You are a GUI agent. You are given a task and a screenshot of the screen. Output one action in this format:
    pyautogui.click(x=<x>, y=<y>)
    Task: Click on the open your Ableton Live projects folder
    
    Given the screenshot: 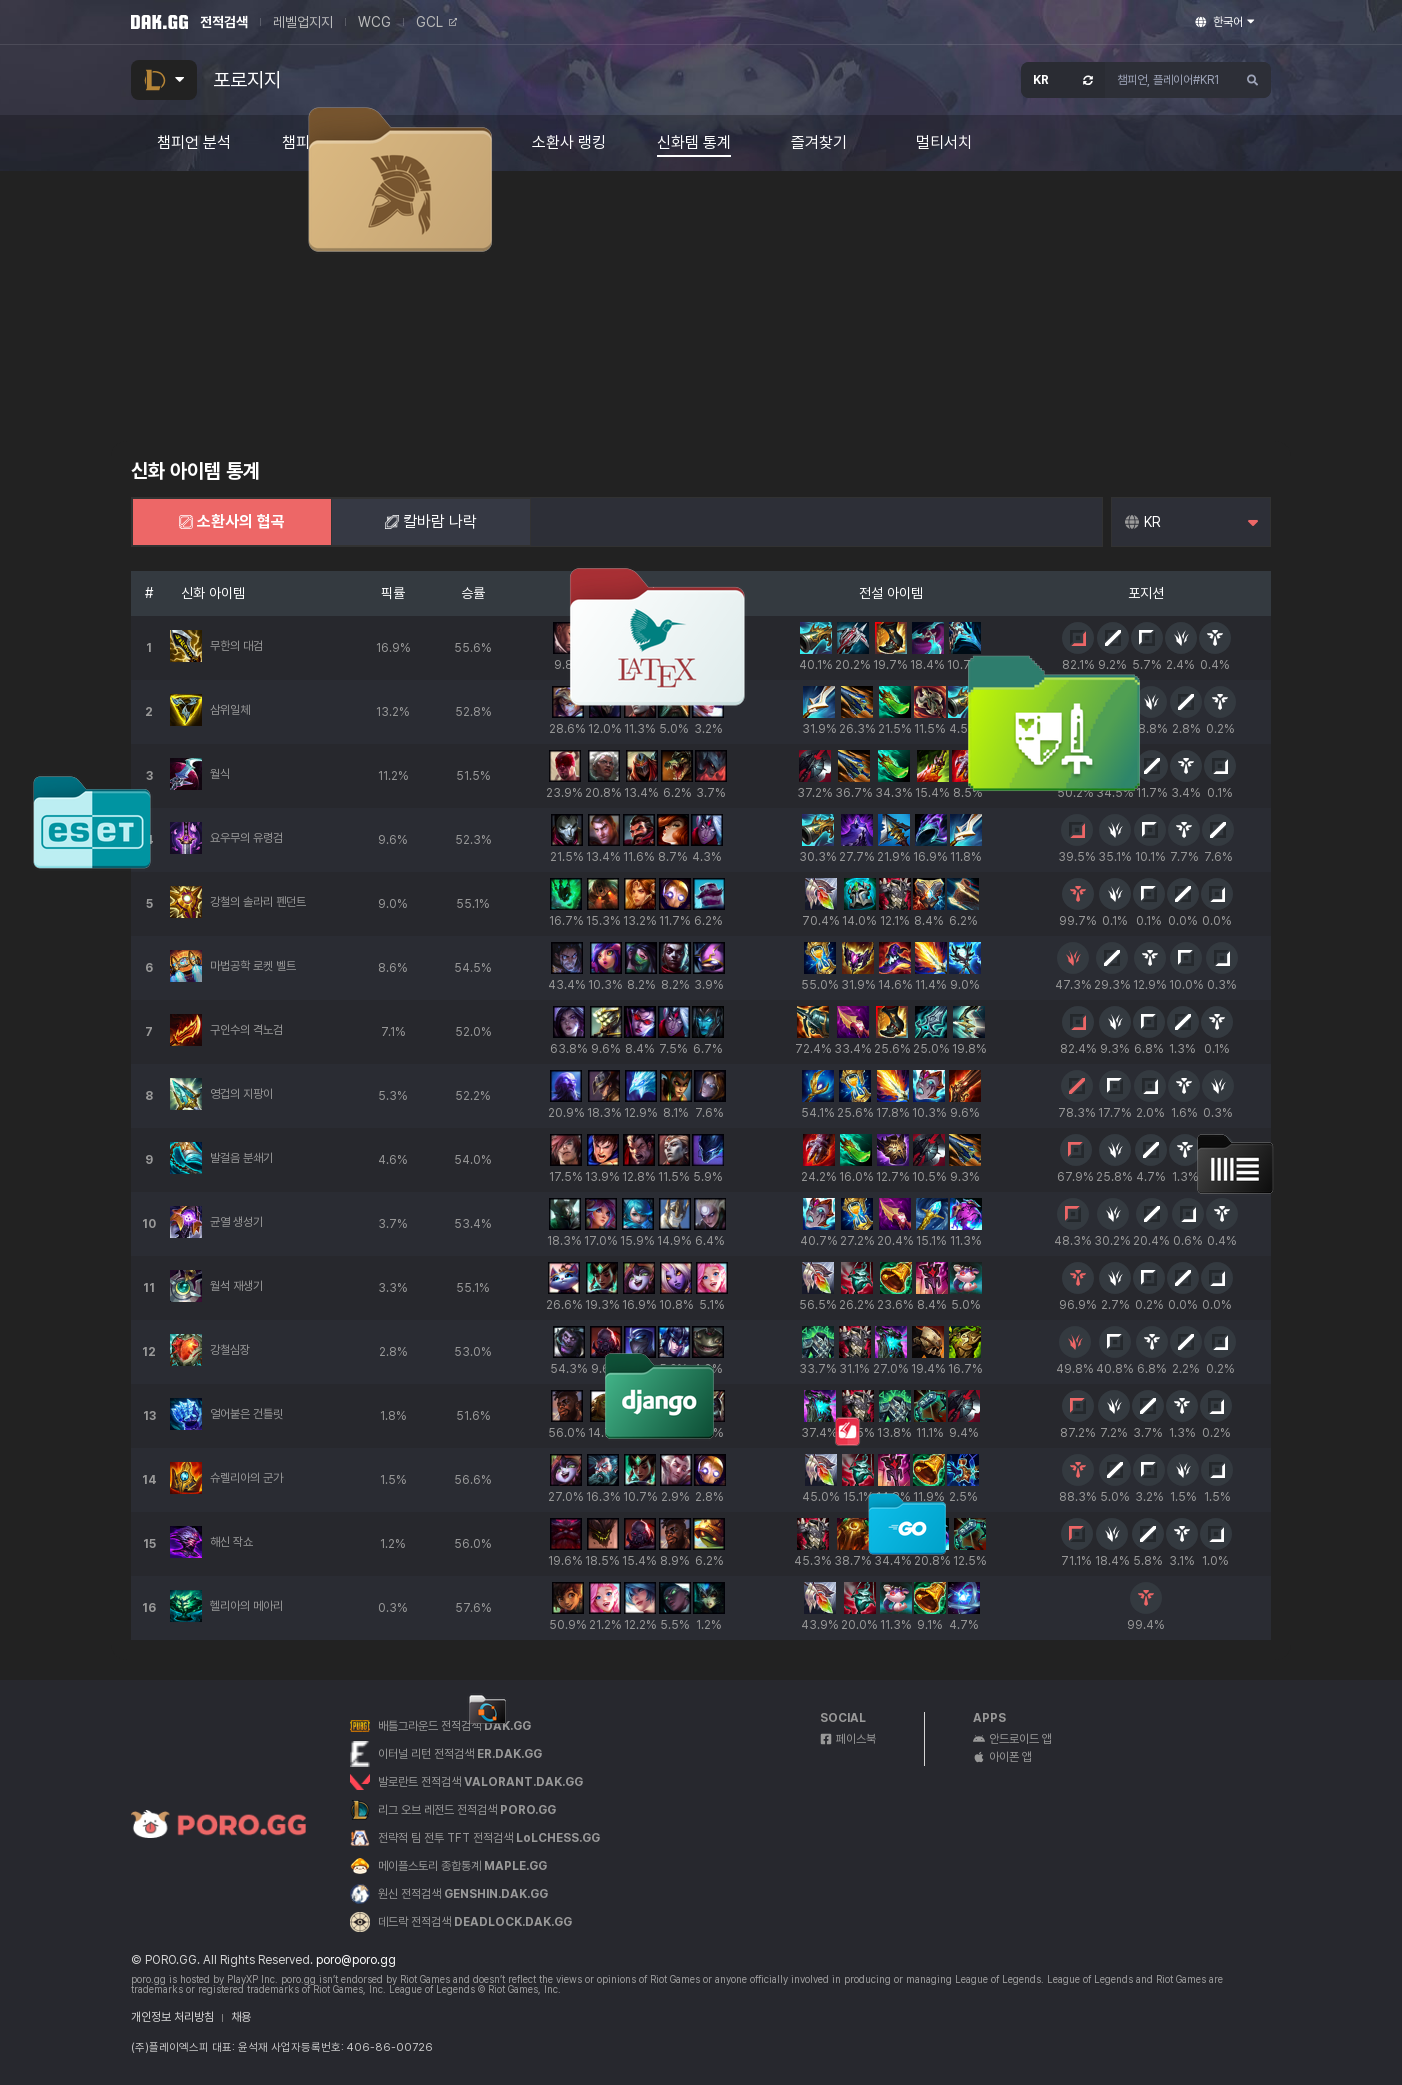 What is the action you would take?
    pyautogui.click(x=1235, y=1166)
    